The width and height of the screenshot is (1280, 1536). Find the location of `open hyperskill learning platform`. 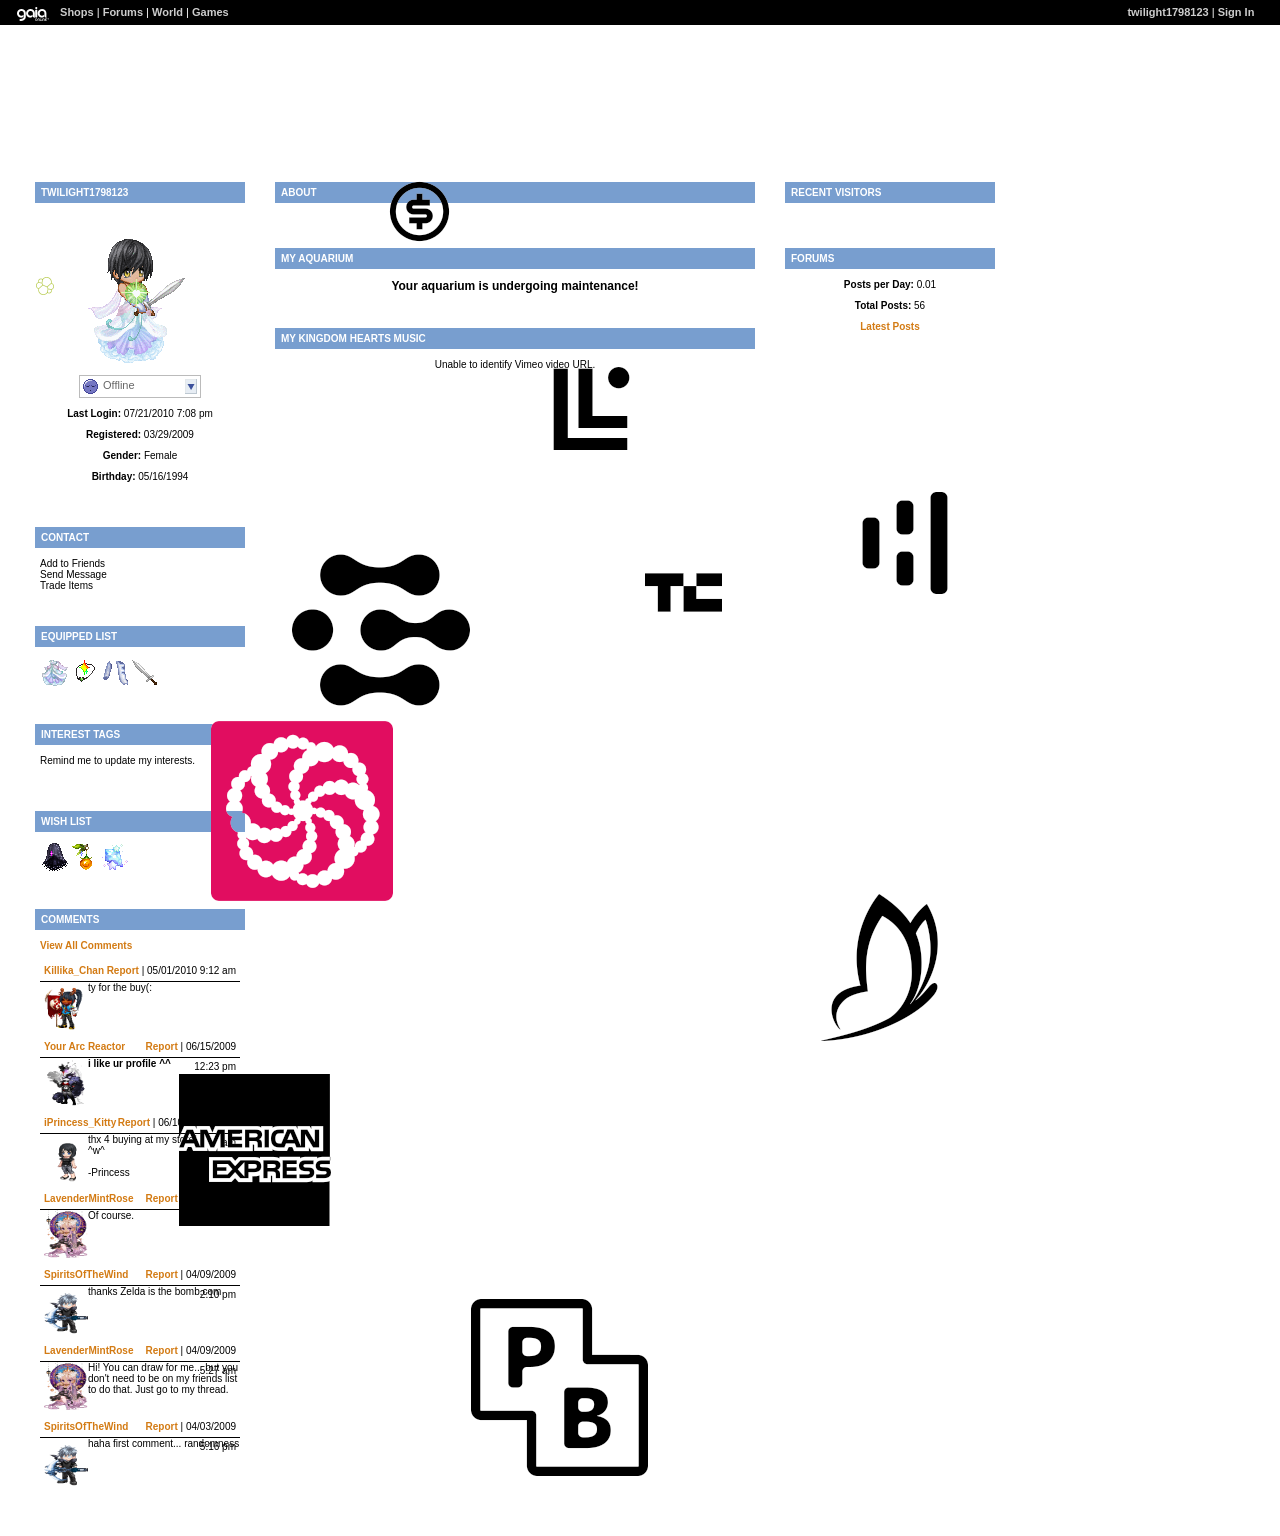

open hyperskill learning platform is located at coordinates (905, 543).